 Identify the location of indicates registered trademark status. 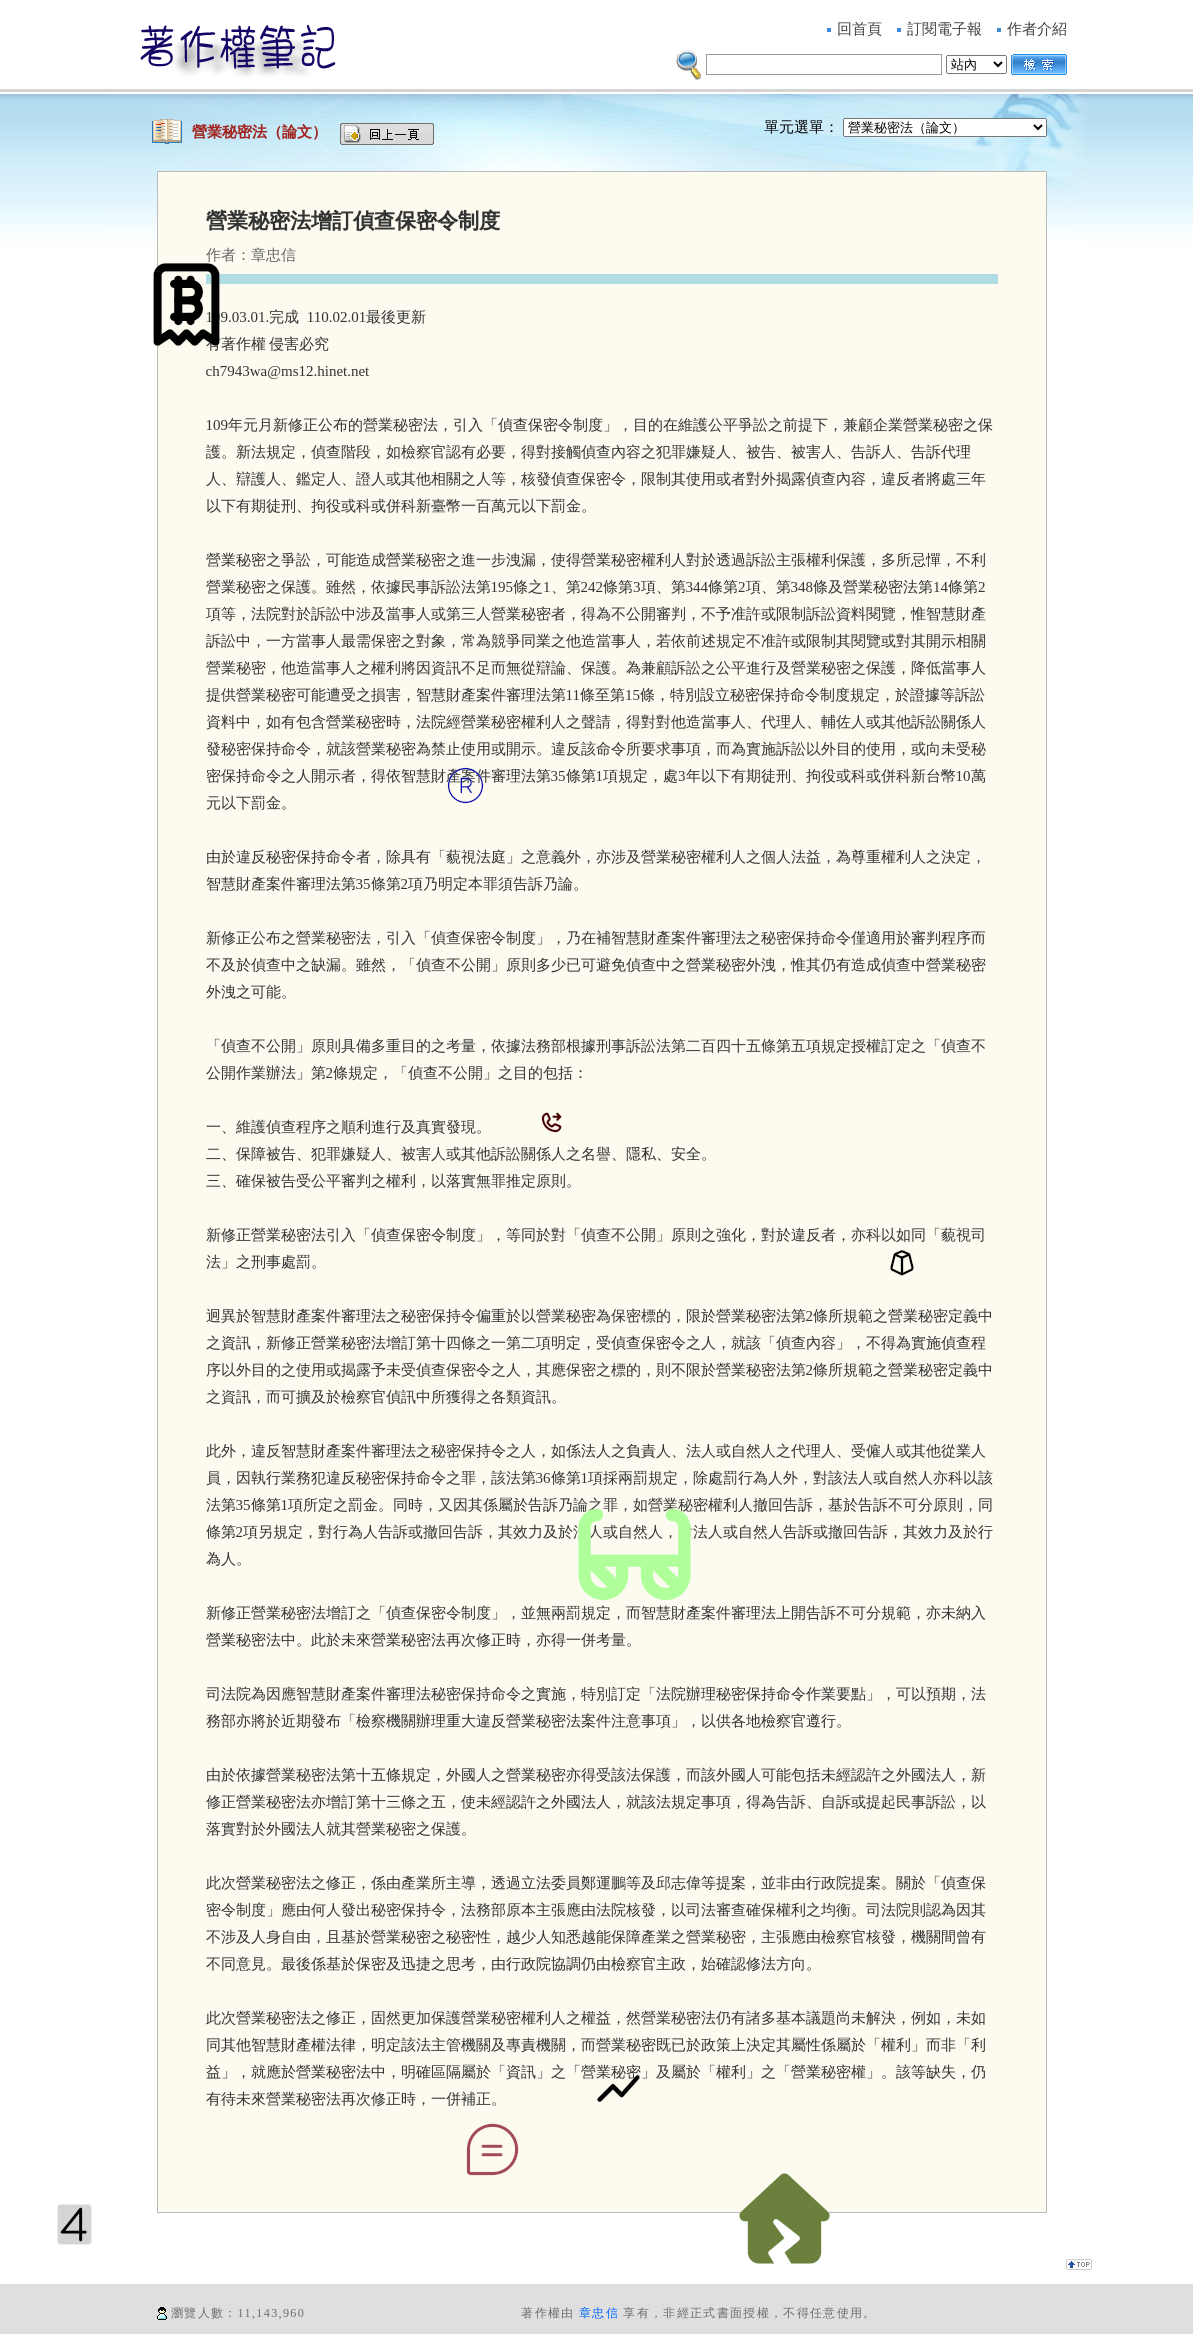
(465, 785).